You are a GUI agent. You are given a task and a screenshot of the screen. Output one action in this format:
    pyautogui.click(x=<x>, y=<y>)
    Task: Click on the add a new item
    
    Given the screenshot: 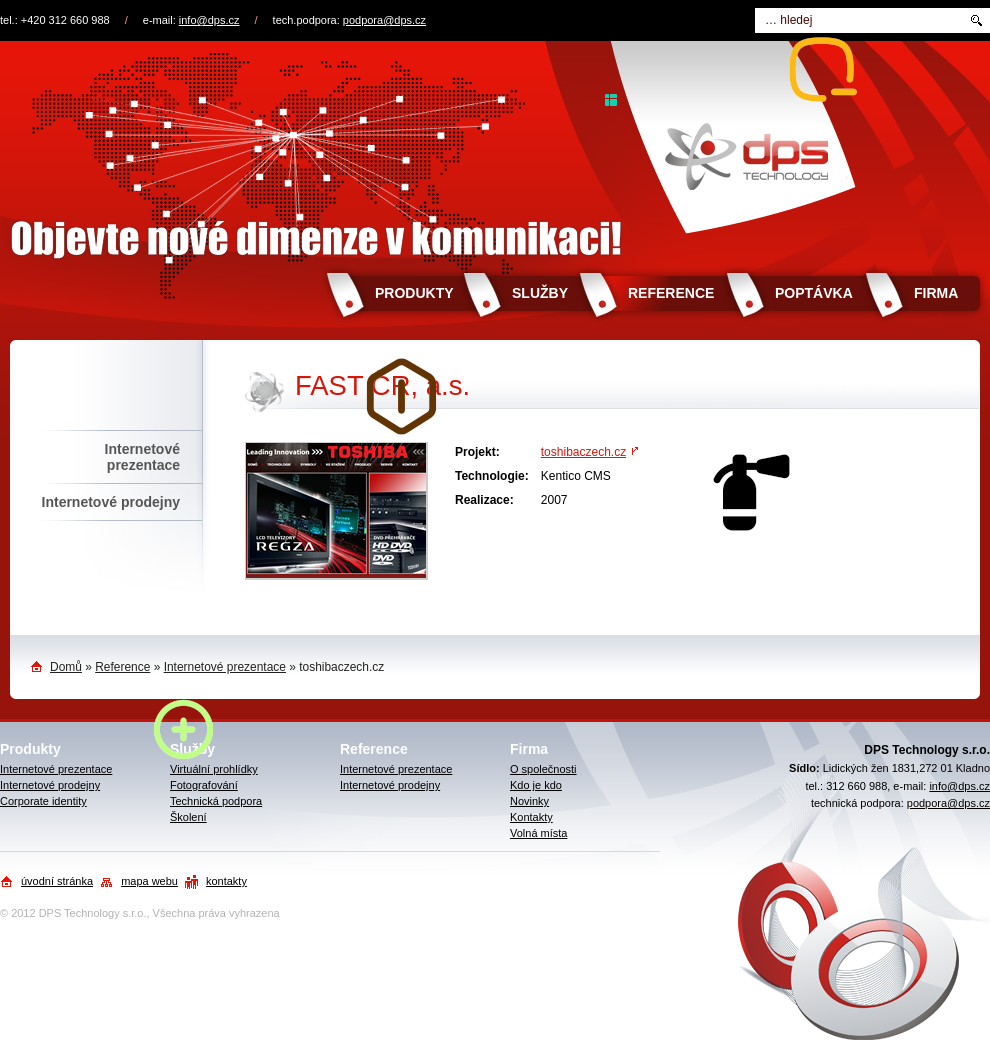 What is the action you would take?
    pyautogui.click(x=183, y=729)
    